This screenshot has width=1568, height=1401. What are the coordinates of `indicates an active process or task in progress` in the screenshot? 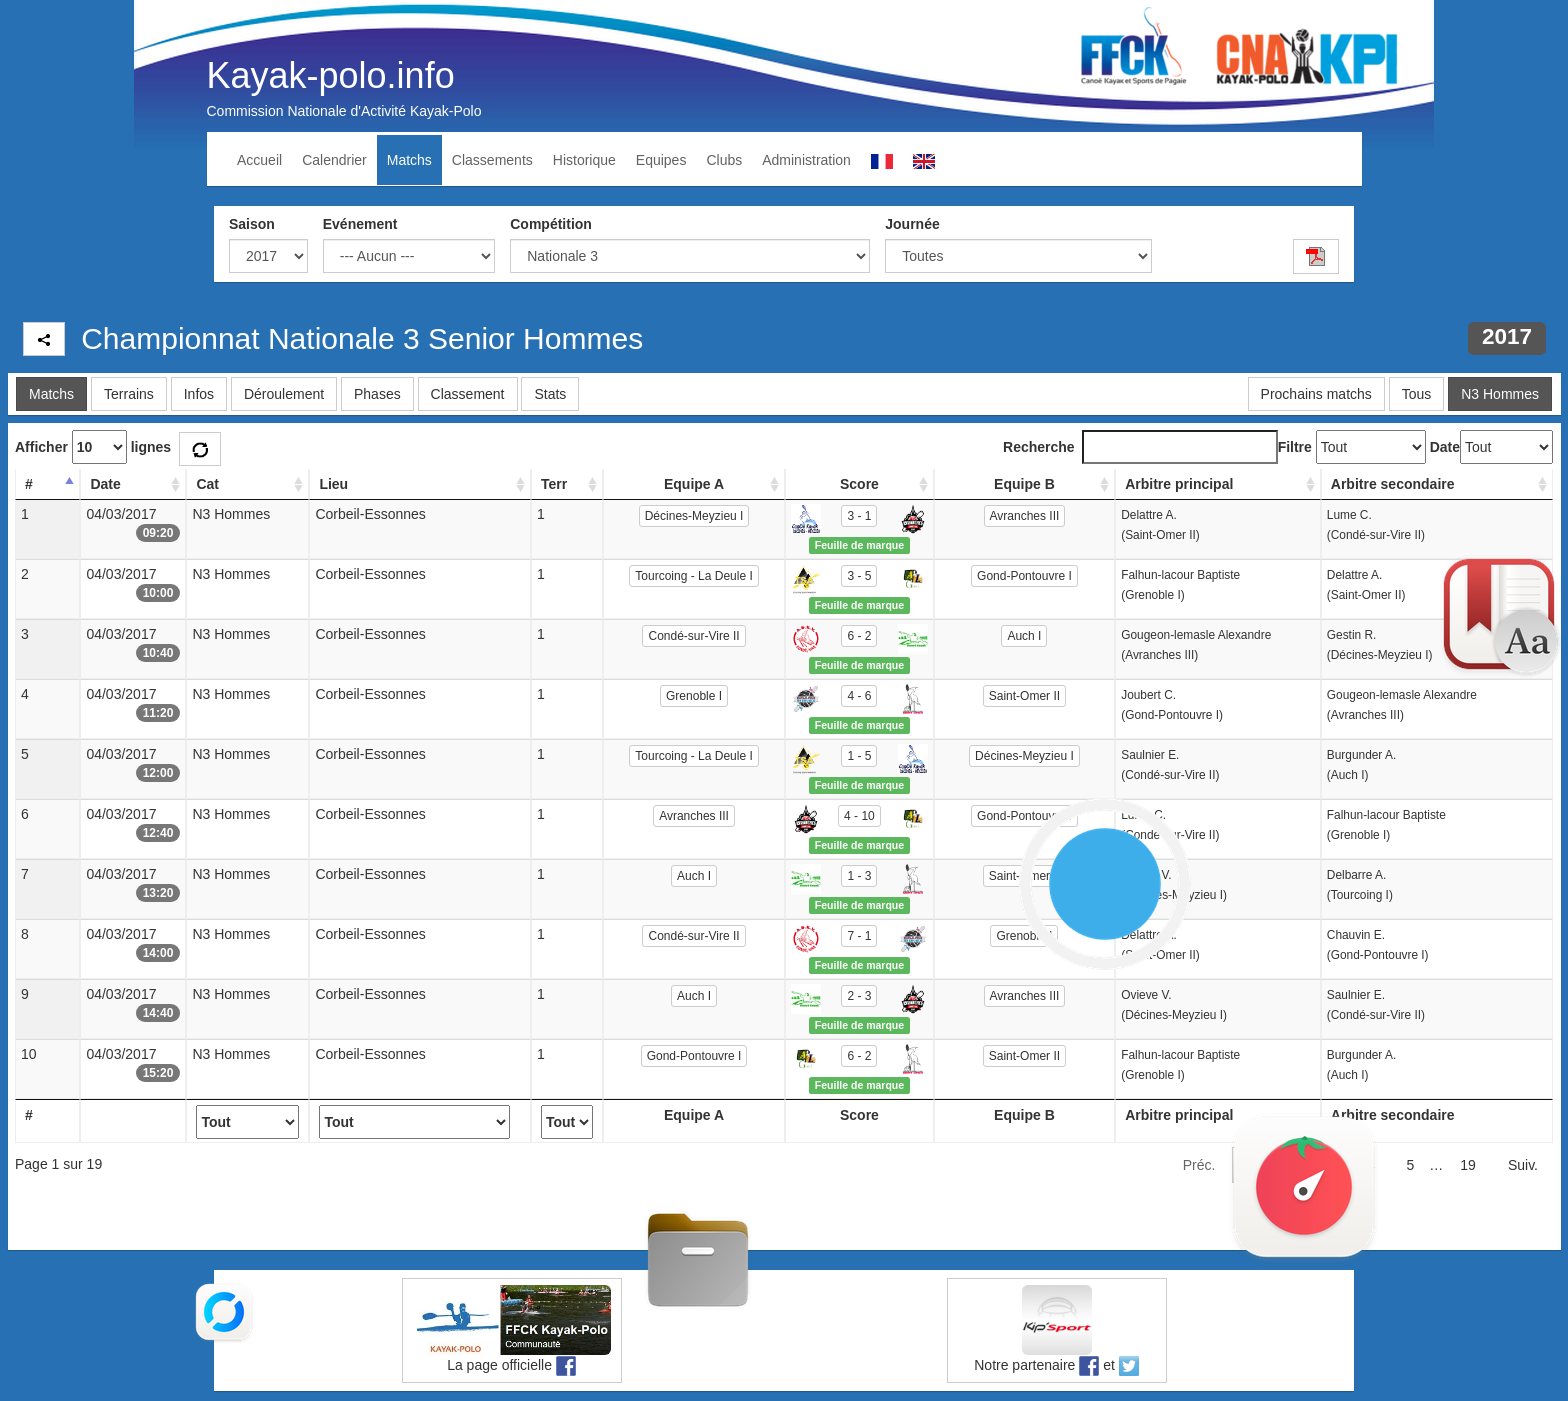 It's located at (1105, 884).